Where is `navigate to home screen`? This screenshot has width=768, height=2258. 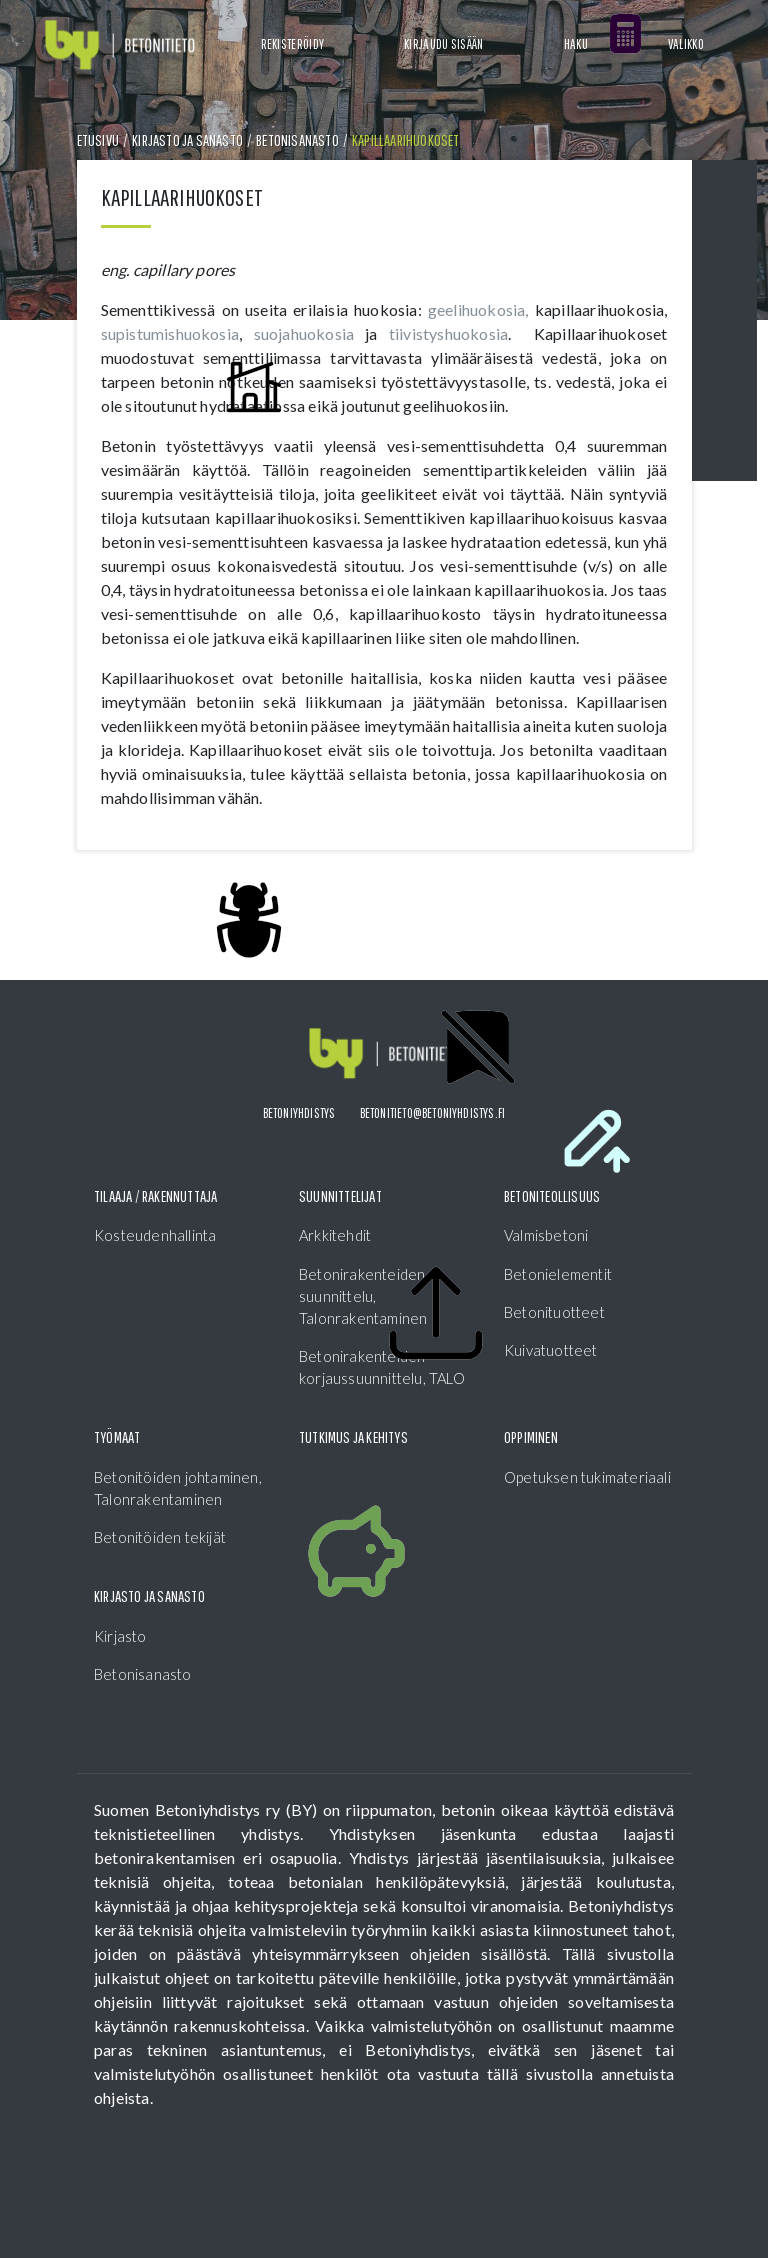 navigate to home screen is located at coordinates (254, 387).